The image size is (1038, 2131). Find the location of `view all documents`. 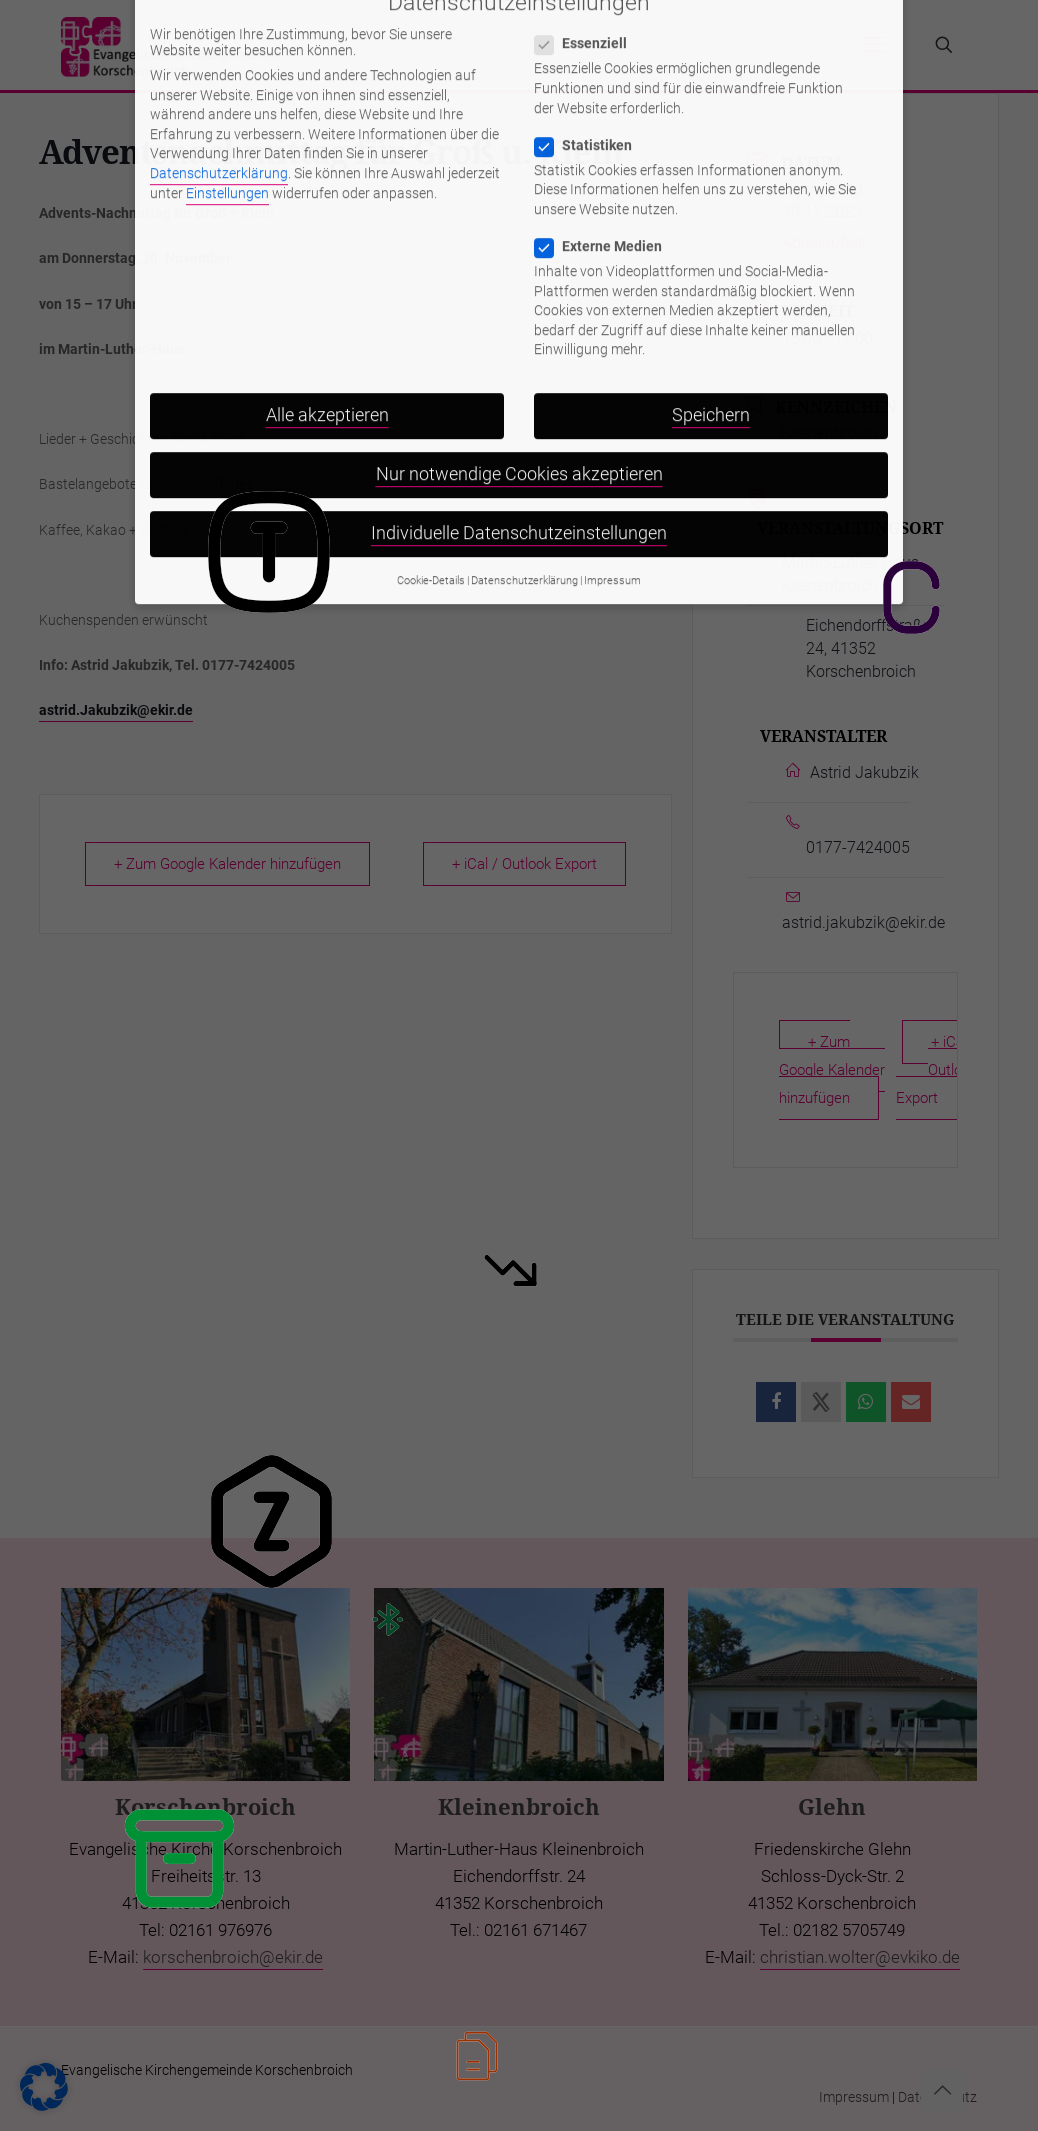

view all documents is located at coordinates (477, 2056).